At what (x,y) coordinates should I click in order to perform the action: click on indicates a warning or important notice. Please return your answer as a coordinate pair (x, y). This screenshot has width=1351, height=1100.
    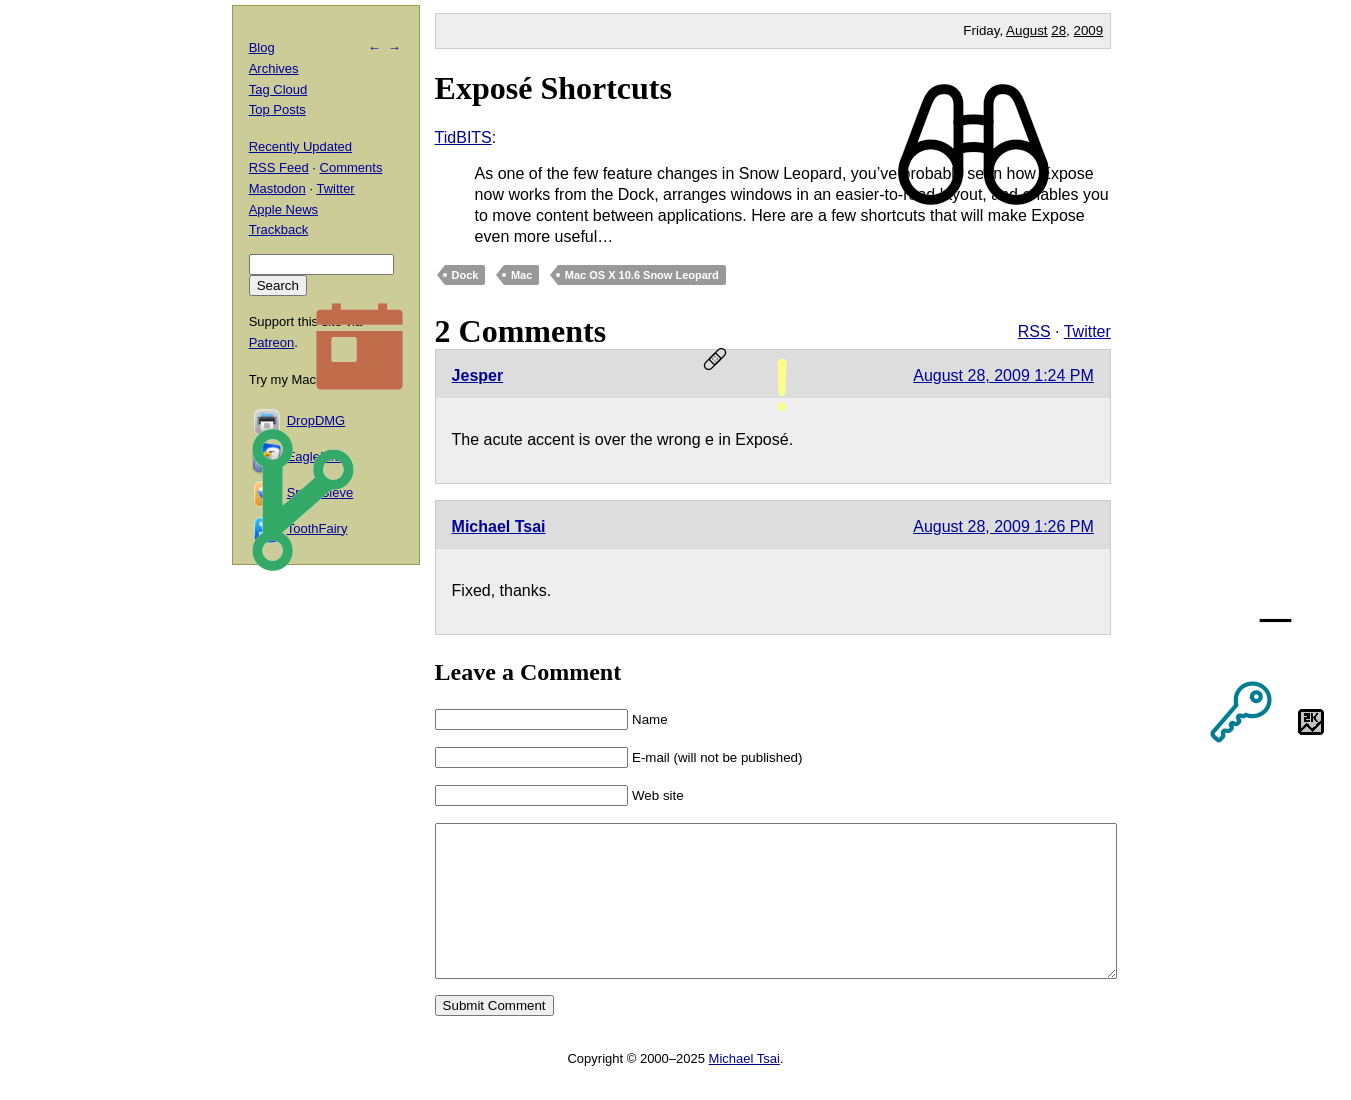
    Looking at the image, I should click on (782, 385).